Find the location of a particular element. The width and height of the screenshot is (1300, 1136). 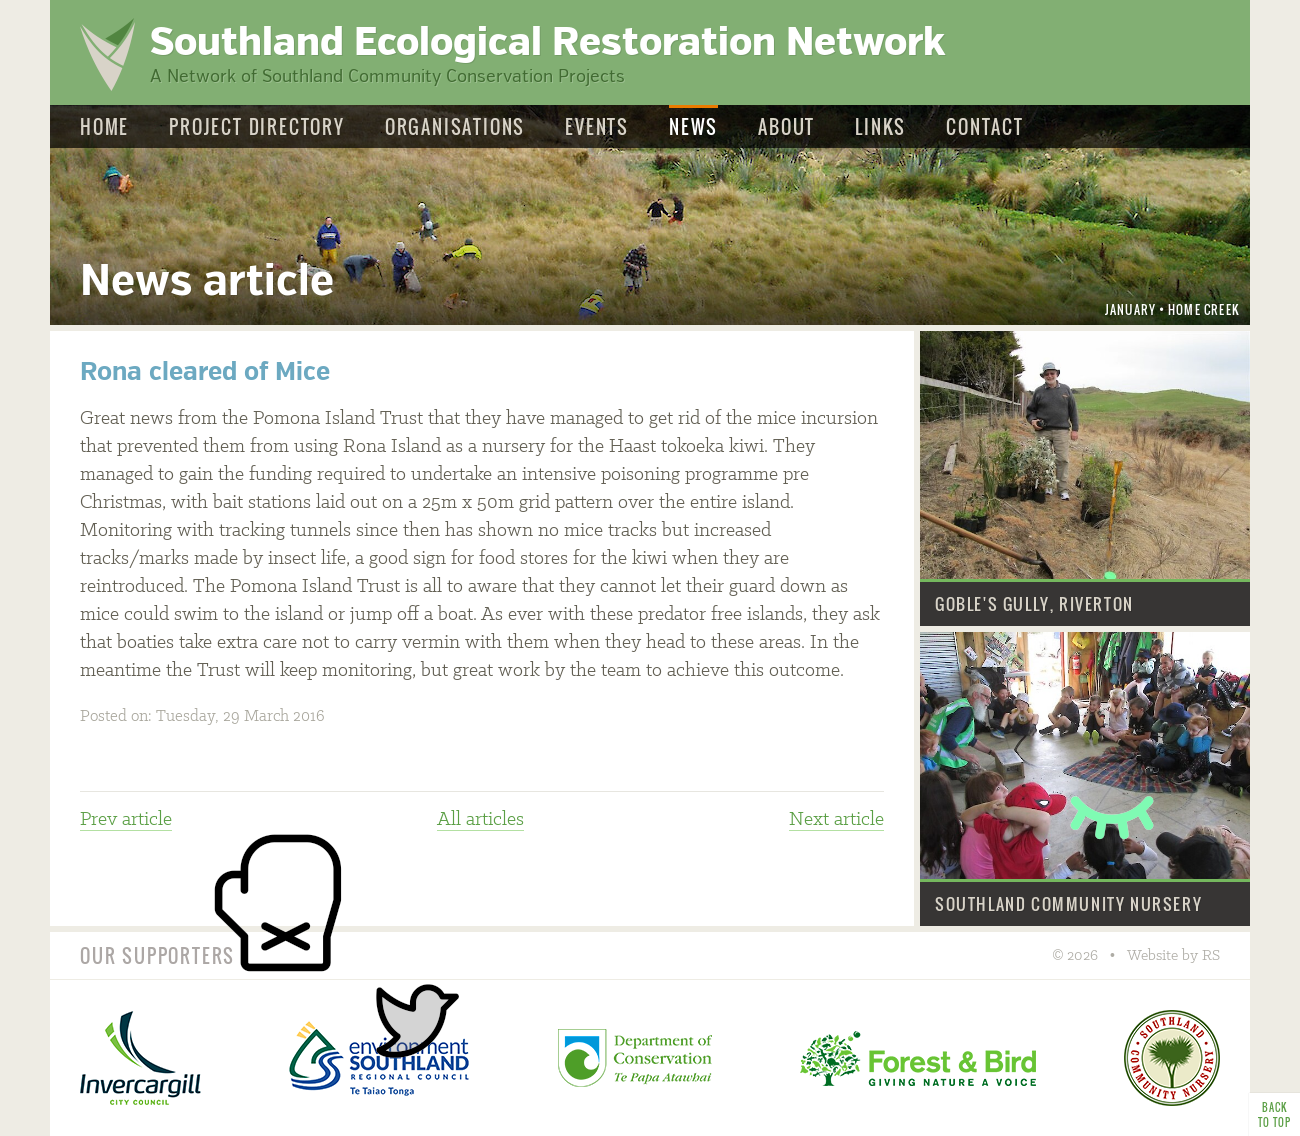

access boxing or combat sports content is located at coordinates (280, 905).